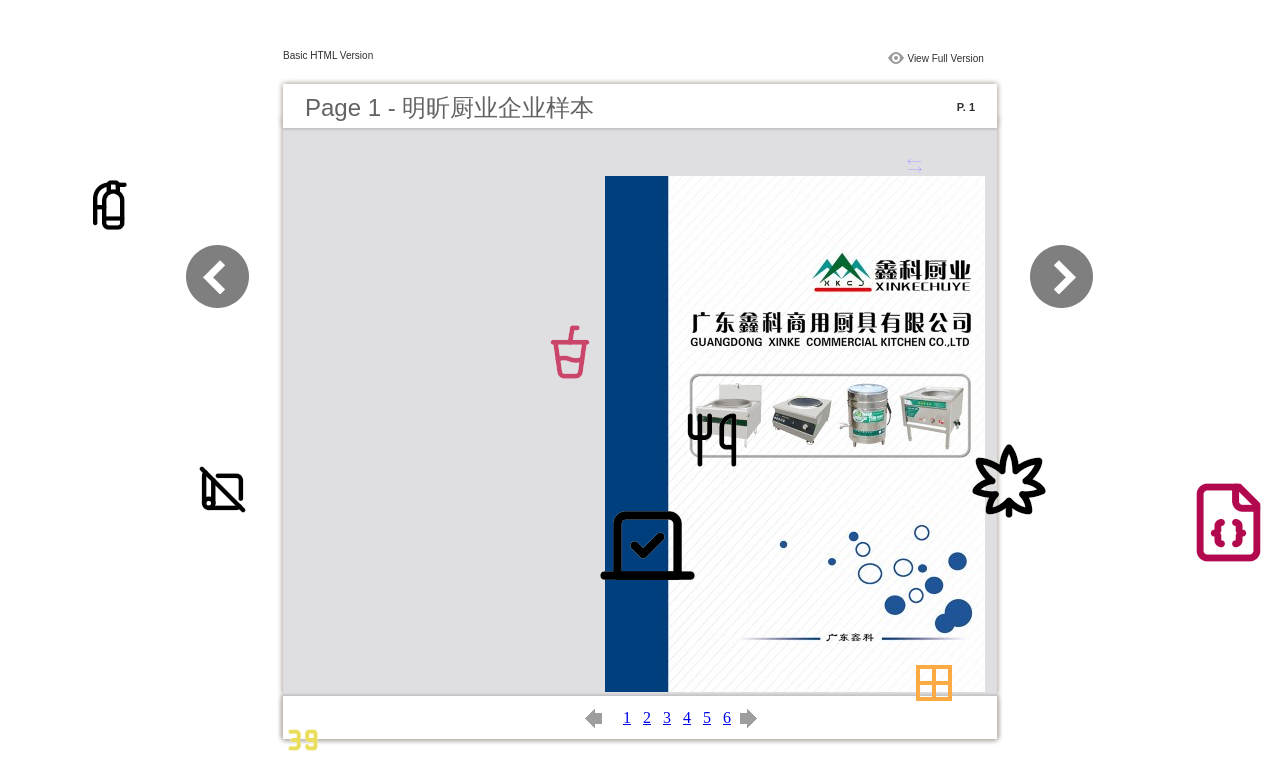 Image resolution: width=1280 pixels, height=770 pixels. I want to click on access fire safety information, so click(111, 205).